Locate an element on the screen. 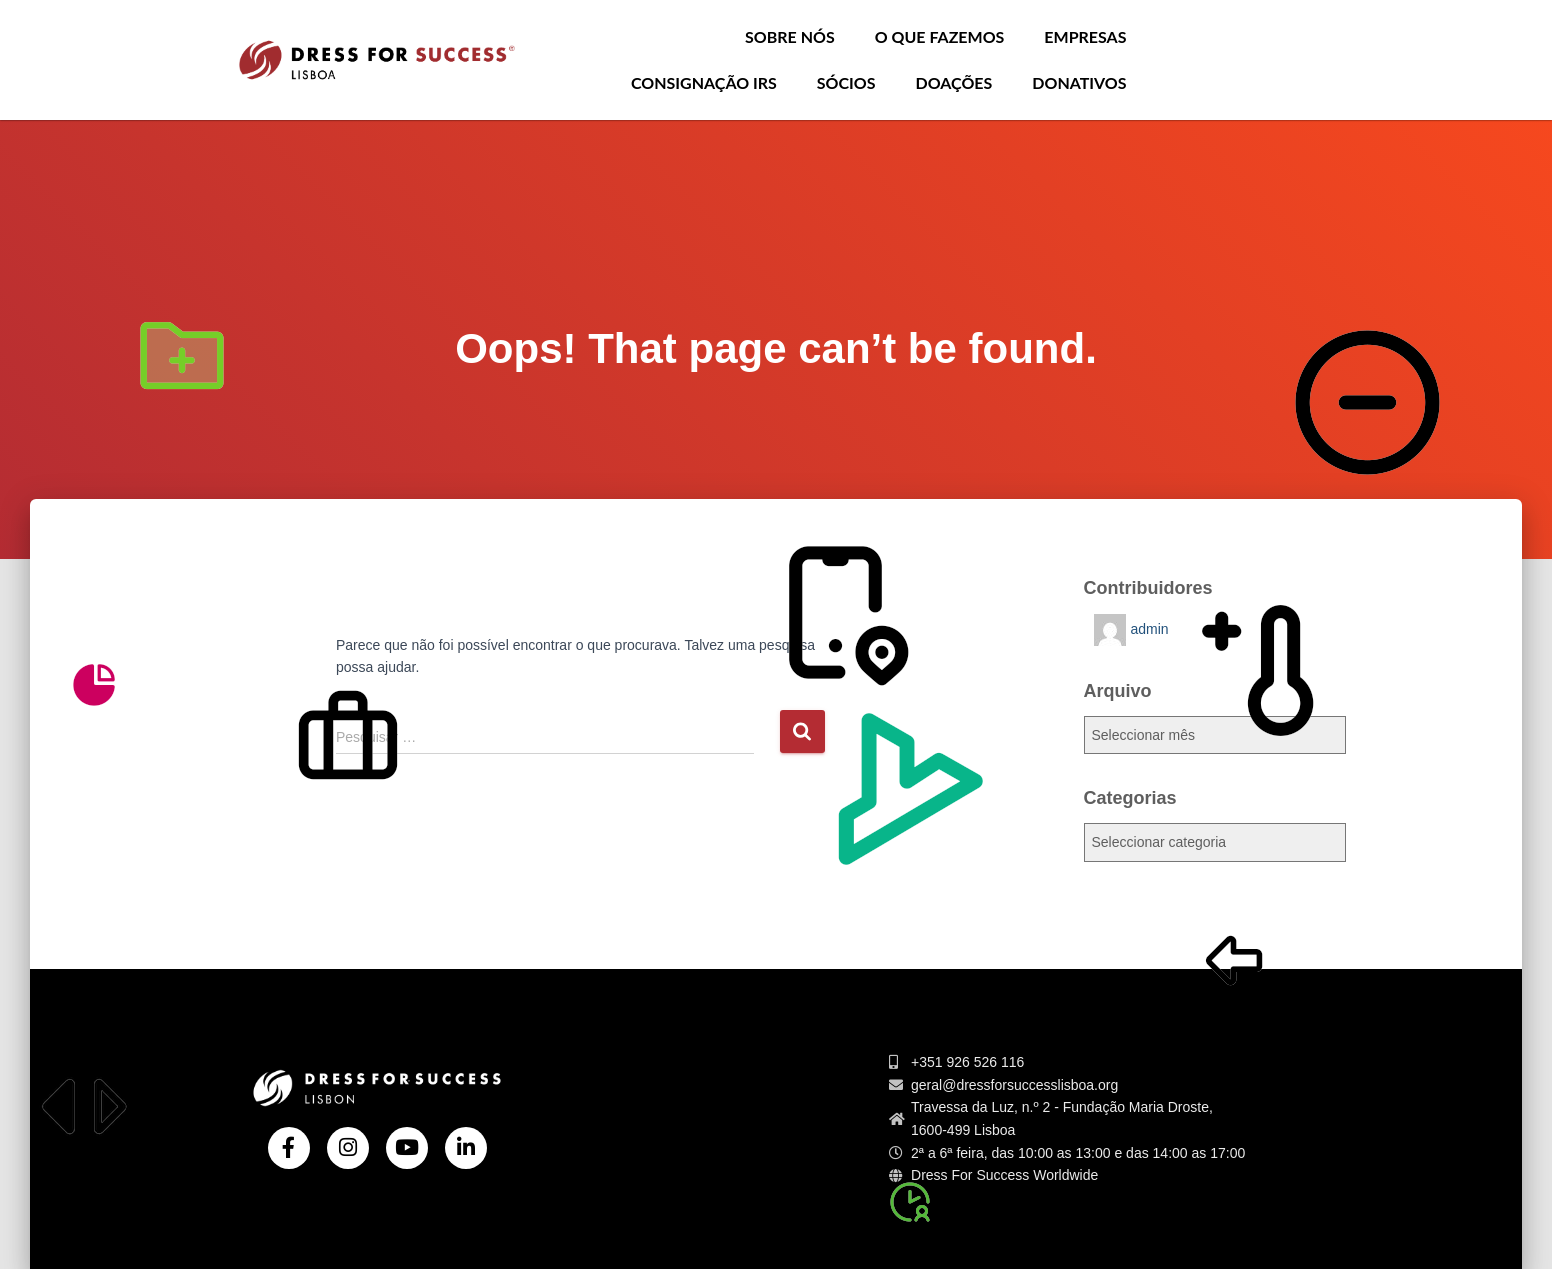 The width and height of the screenshot is (1552, 1269). access work or business-related content is located at coordinates (348, 735).